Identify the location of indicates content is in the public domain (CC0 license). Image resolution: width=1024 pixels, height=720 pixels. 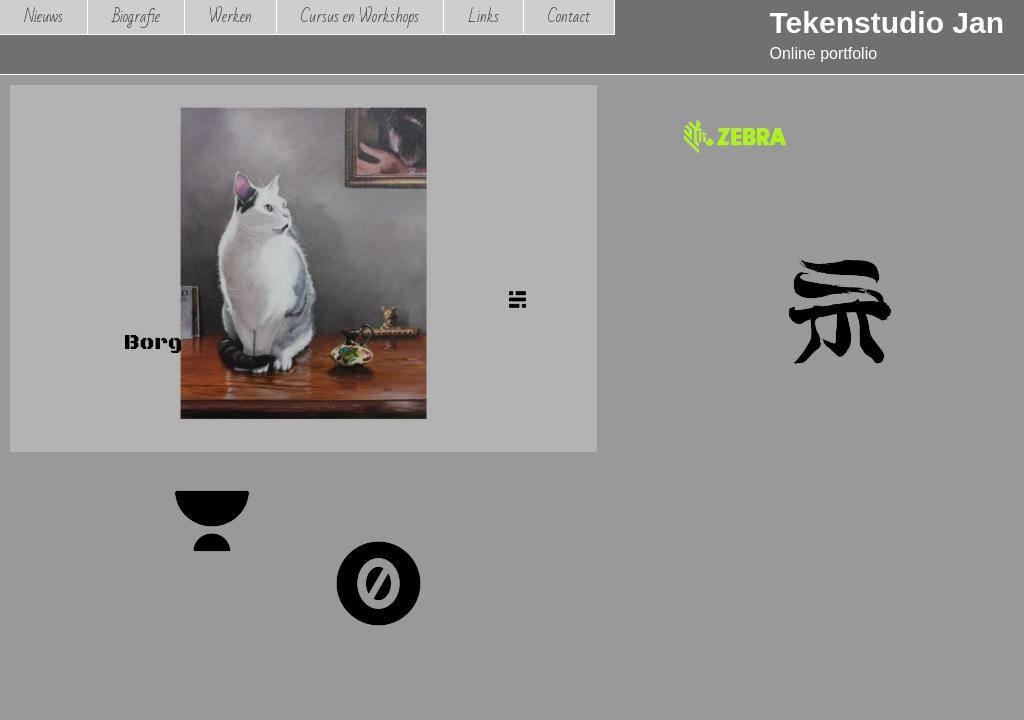
(378, 583).